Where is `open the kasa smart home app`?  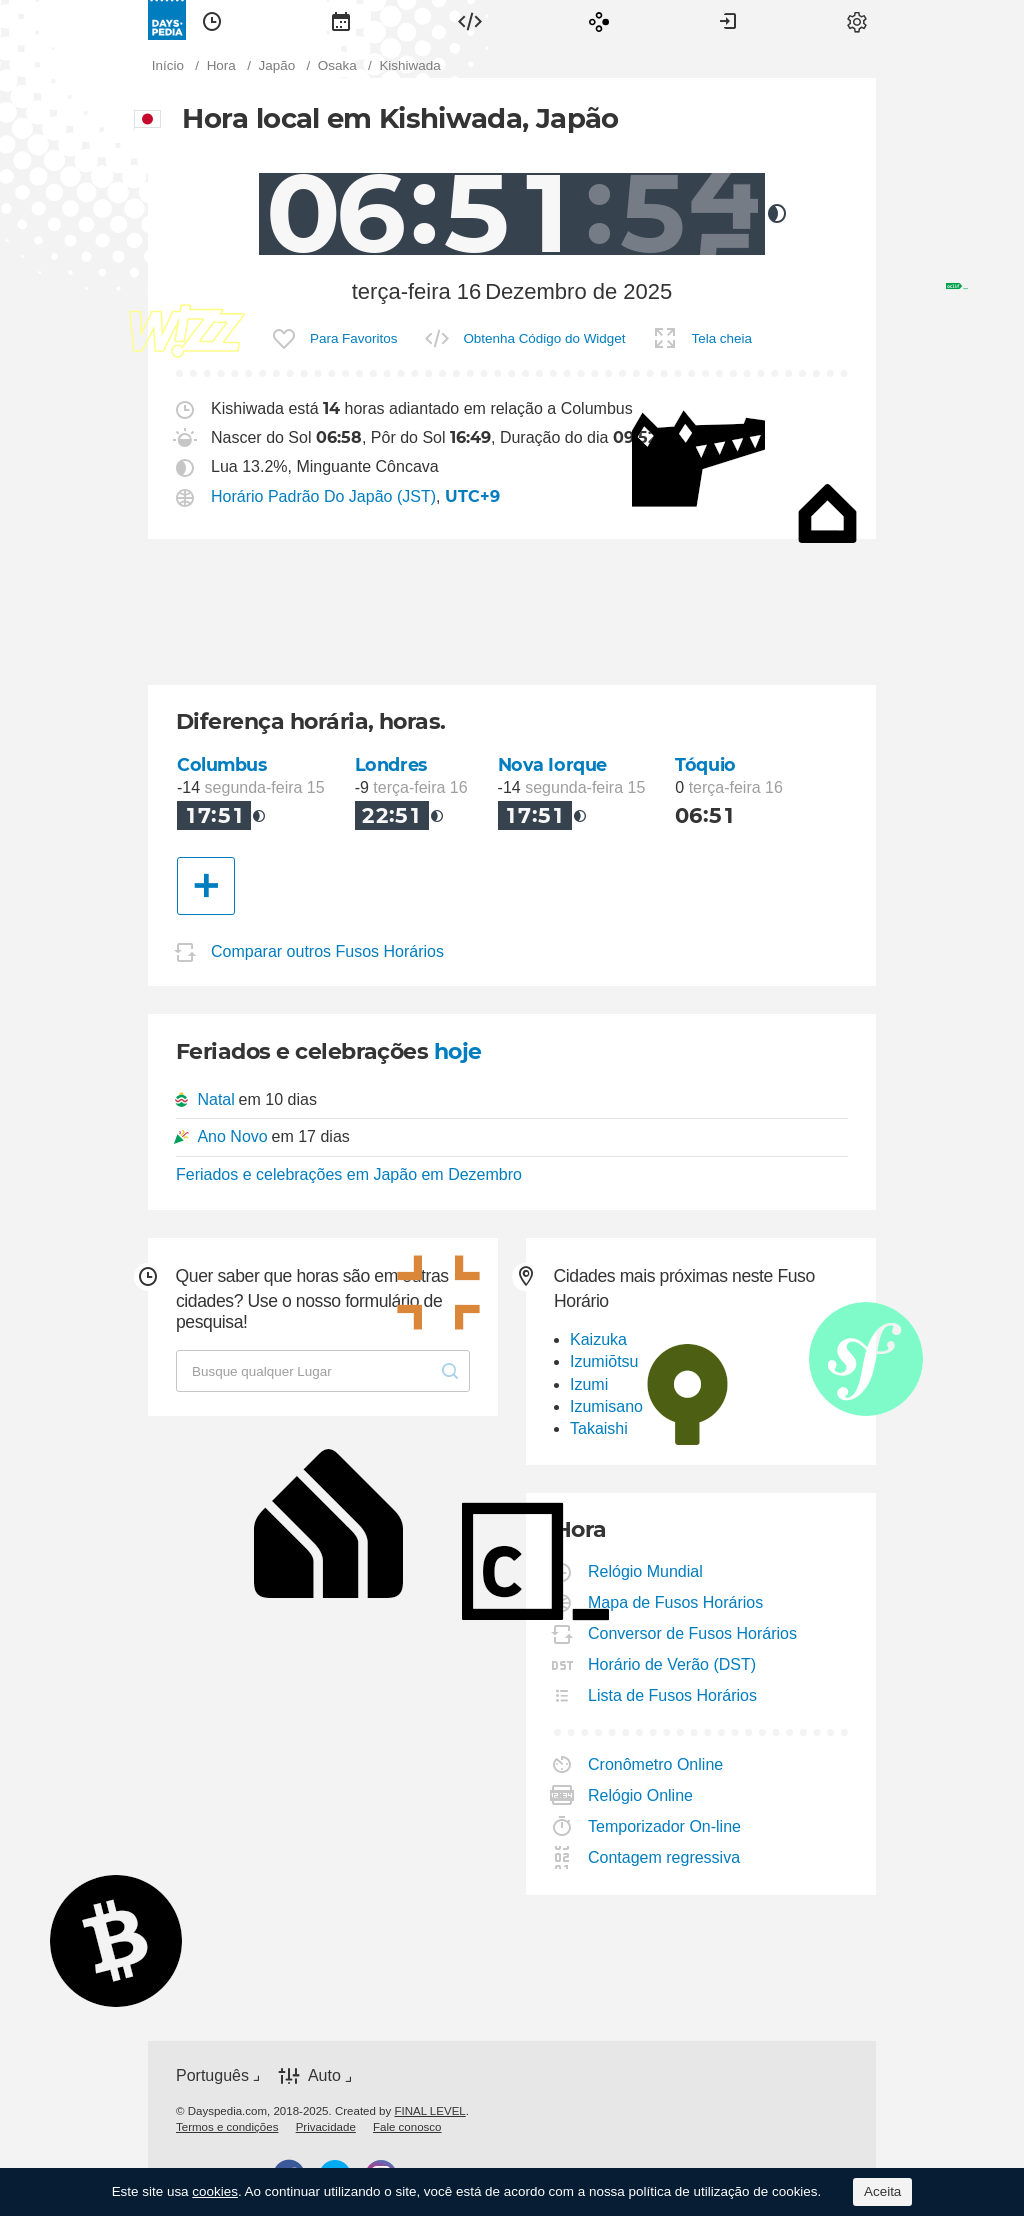 open the kasa smart home app is located at coordinates (328, 1523).